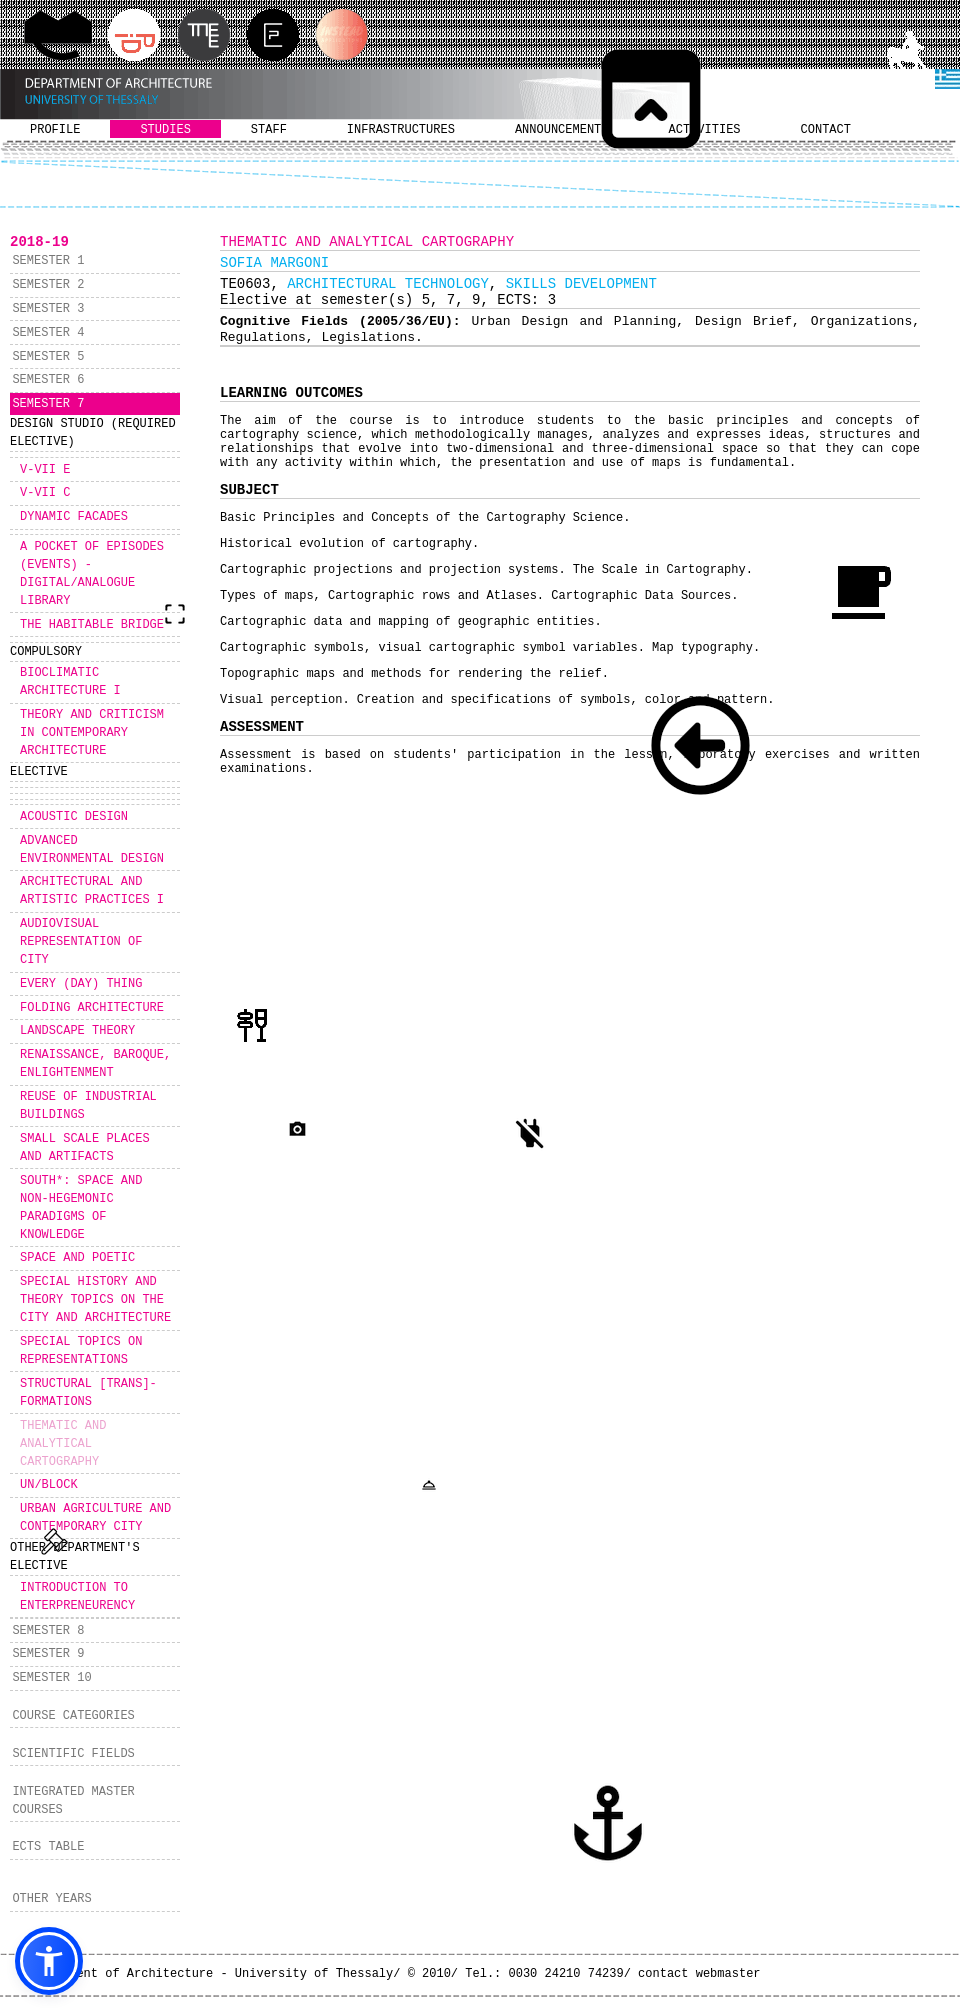  Describe the element at coordinates (861, 592) in the screenshot. I see `find nearby coffee shops or cafes` at that location.